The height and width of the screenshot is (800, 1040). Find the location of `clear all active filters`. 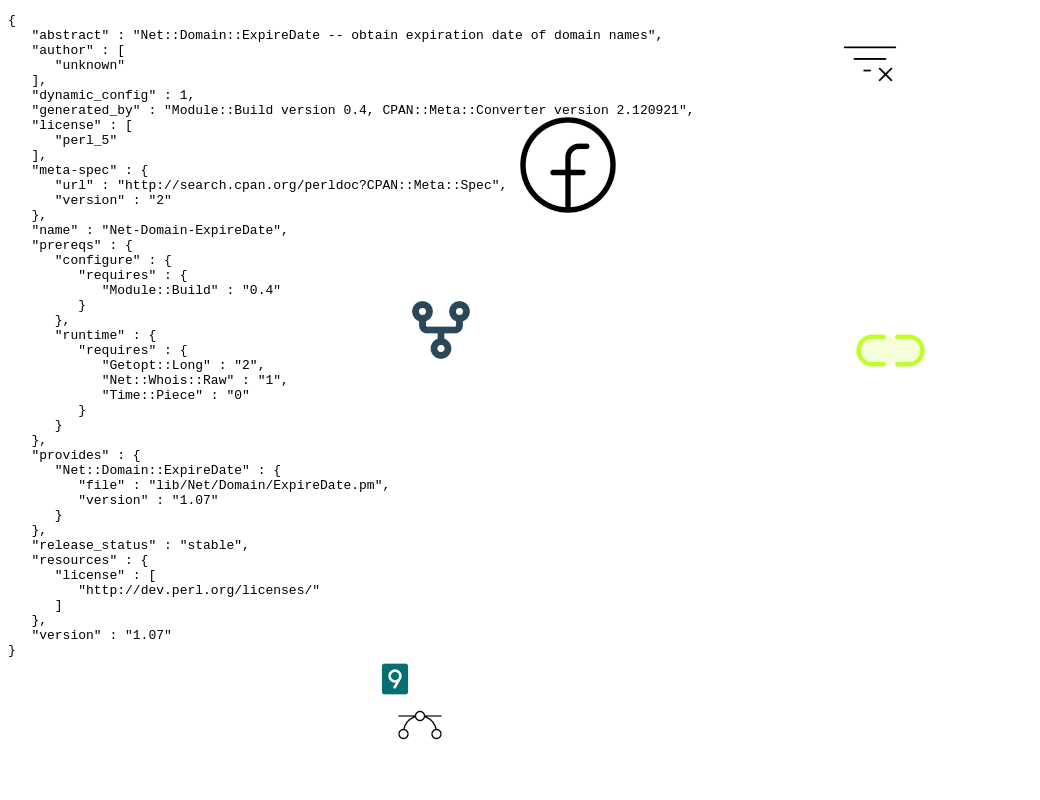

clear all active filters is located at coordinates (870, 57).